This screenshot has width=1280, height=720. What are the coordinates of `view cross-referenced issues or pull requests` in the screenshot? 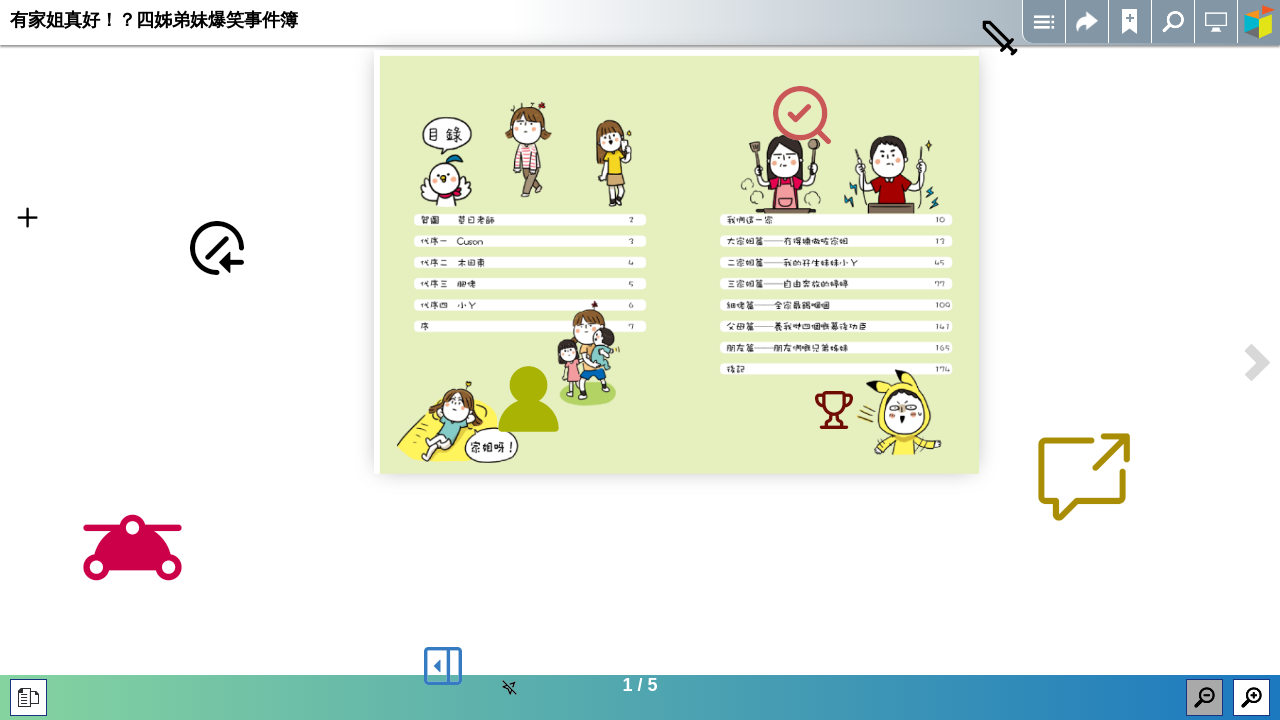 It's located at (1082, 477).